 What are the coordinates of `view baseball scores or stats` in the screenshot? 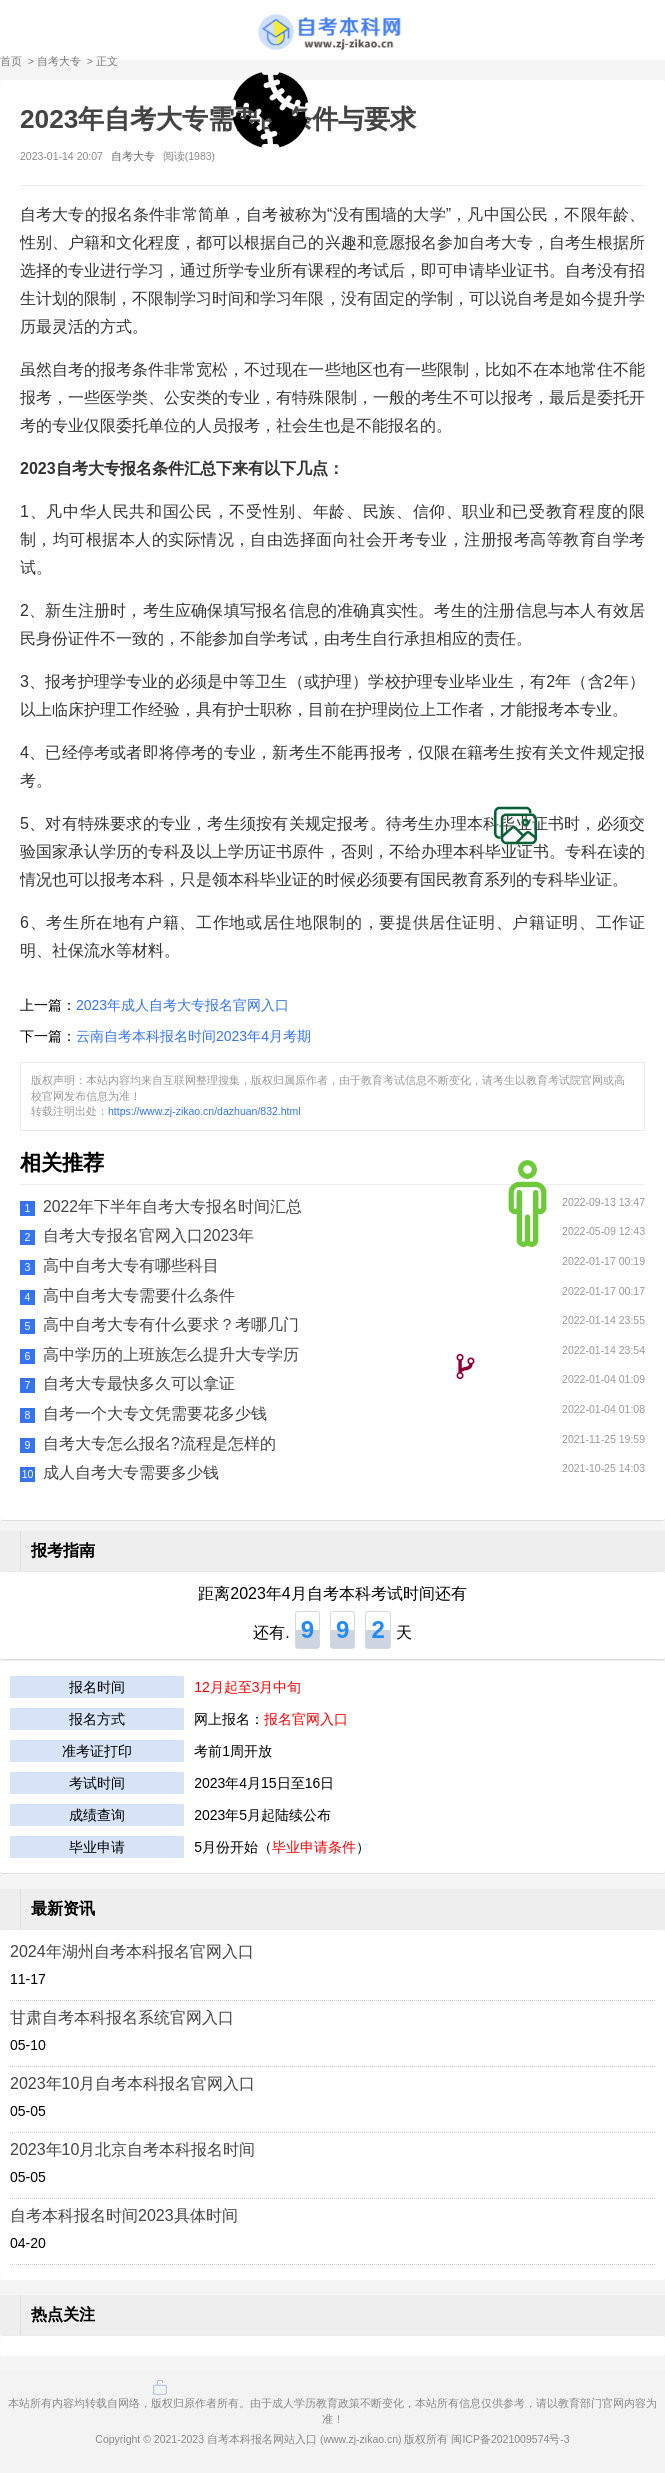 It's located at (270, 109).